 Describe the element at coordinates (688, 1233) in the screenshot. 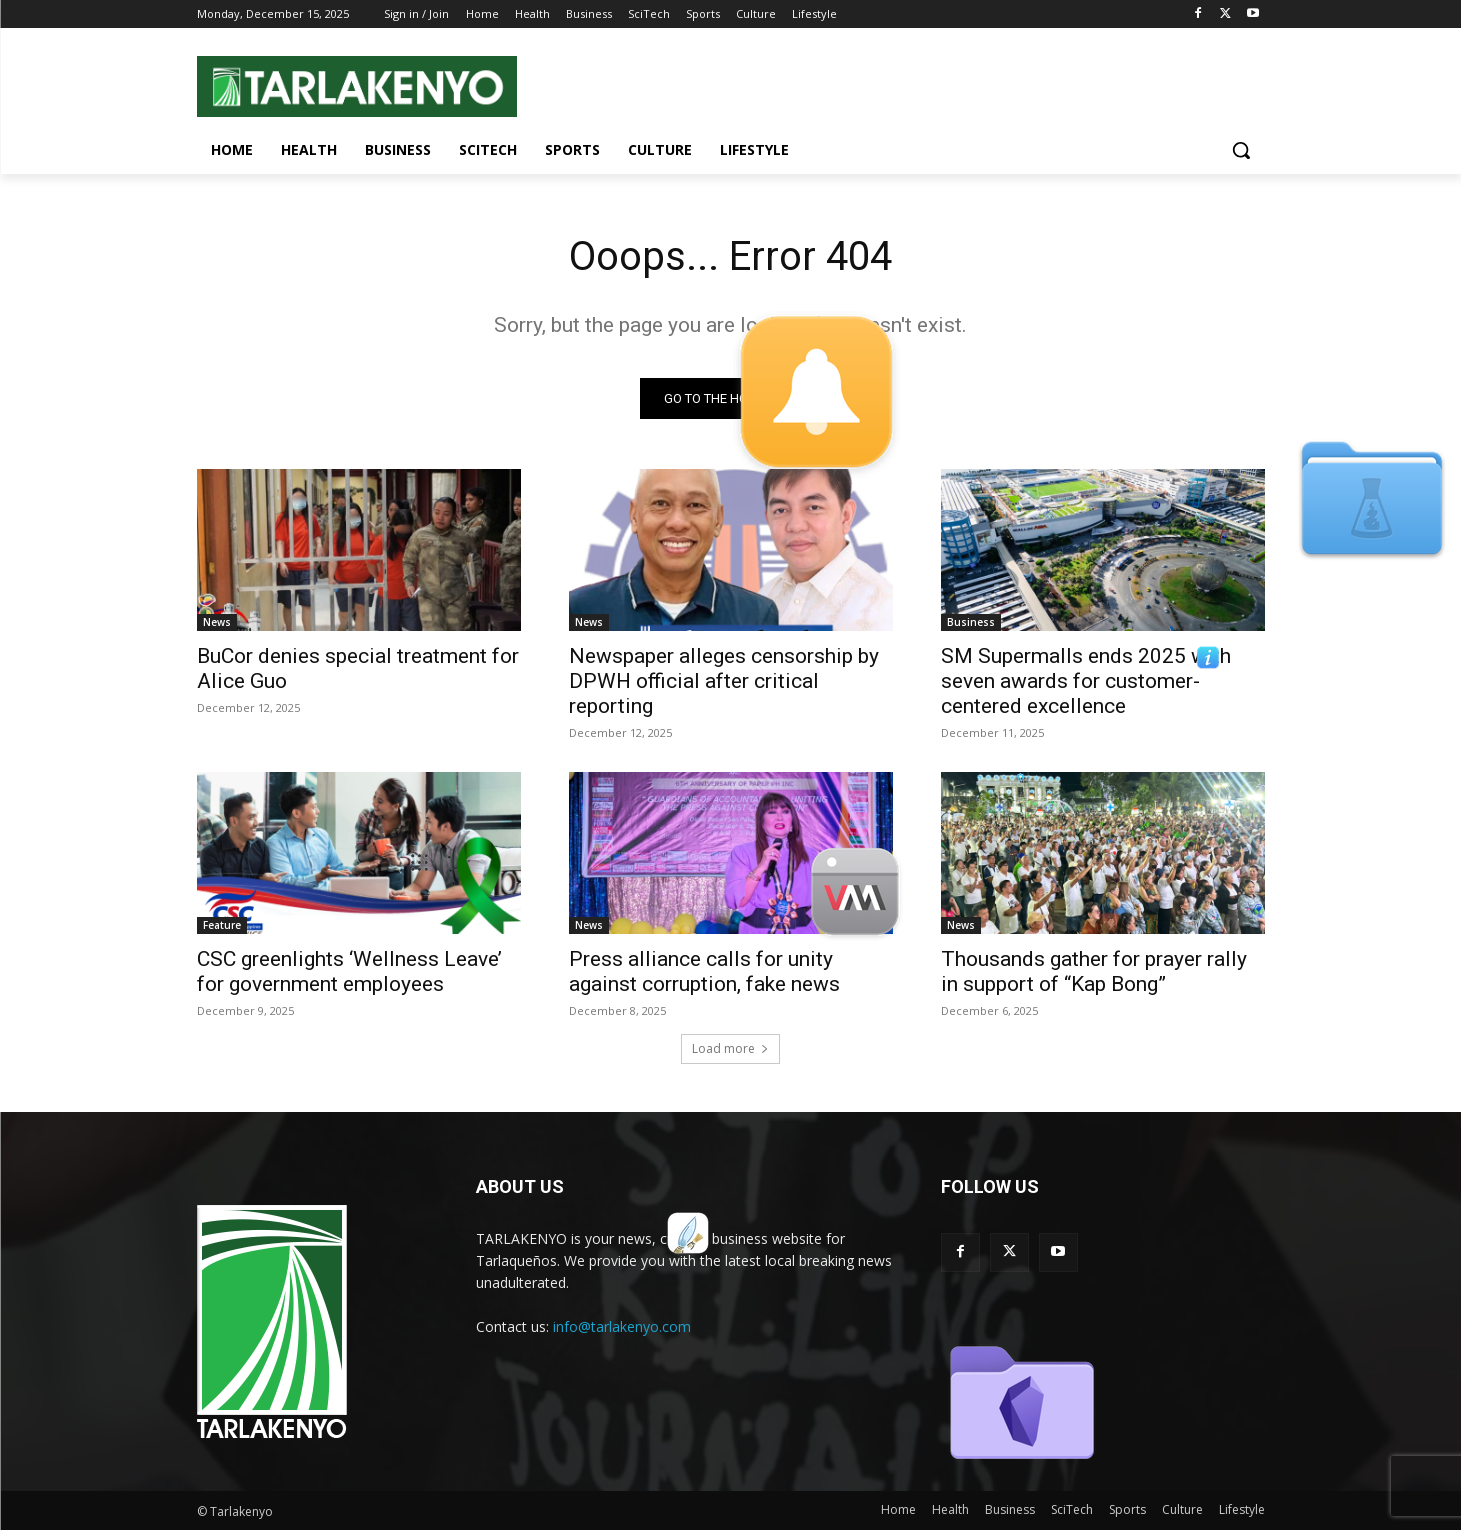

I see `open vara text editor app` at that location.